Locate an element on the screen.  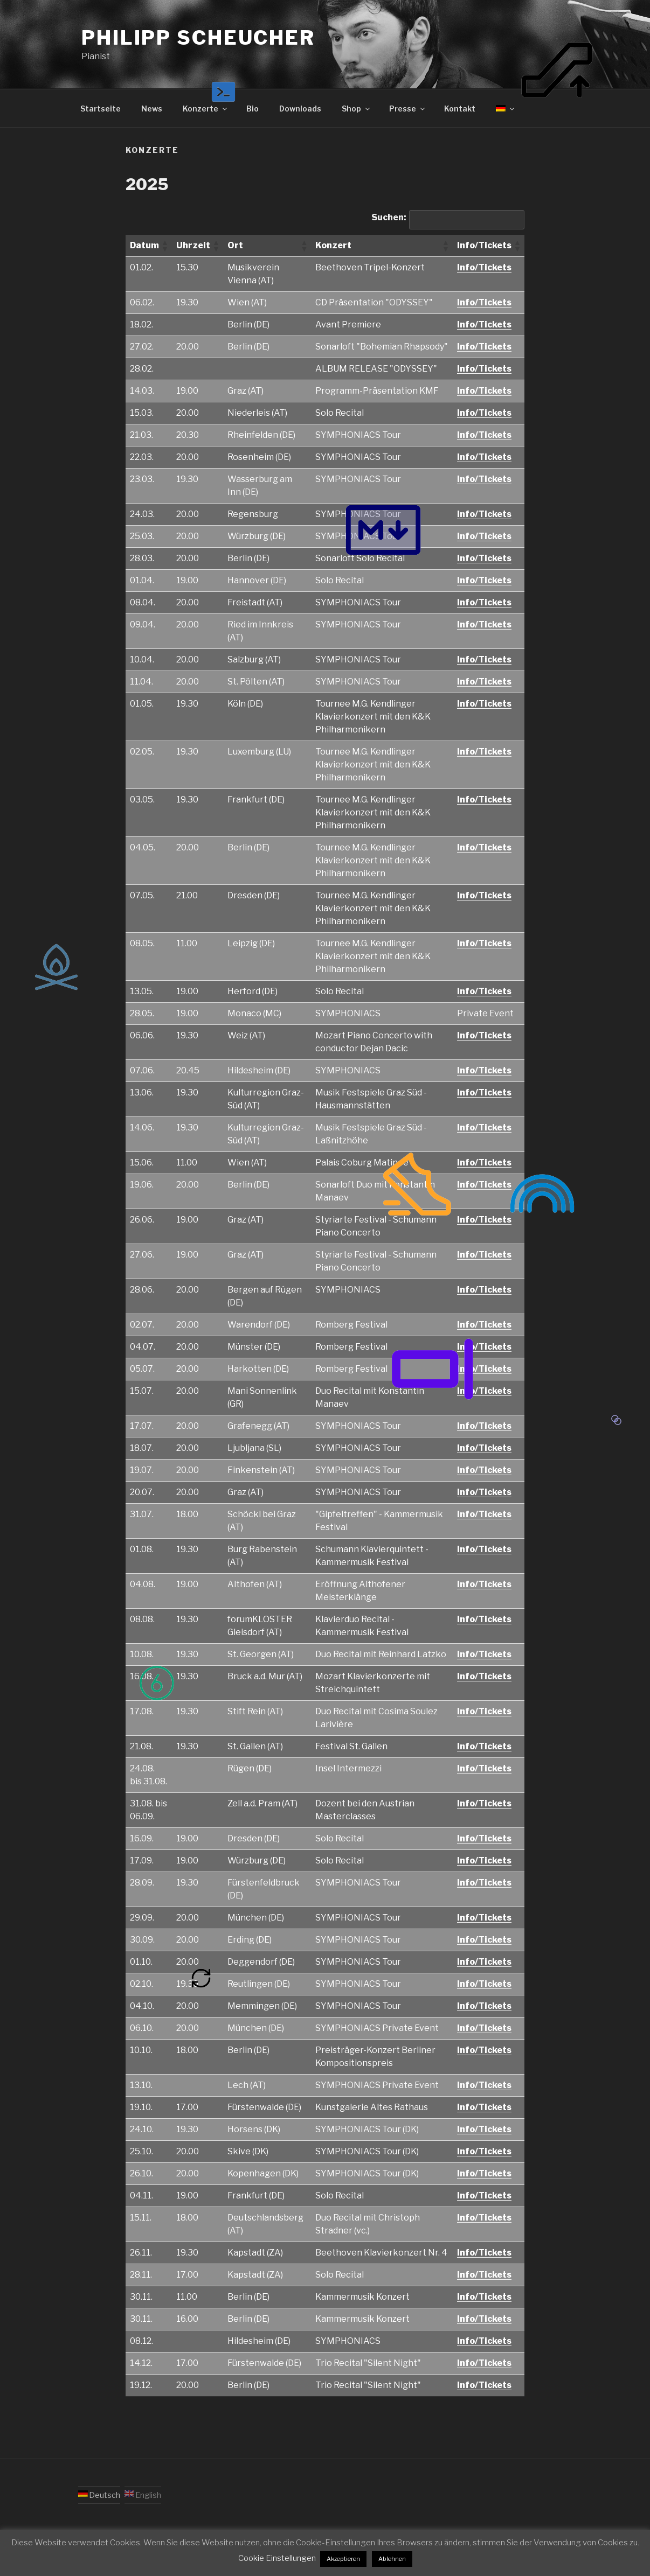
align content to the right is located at coordinates (434, 1369).